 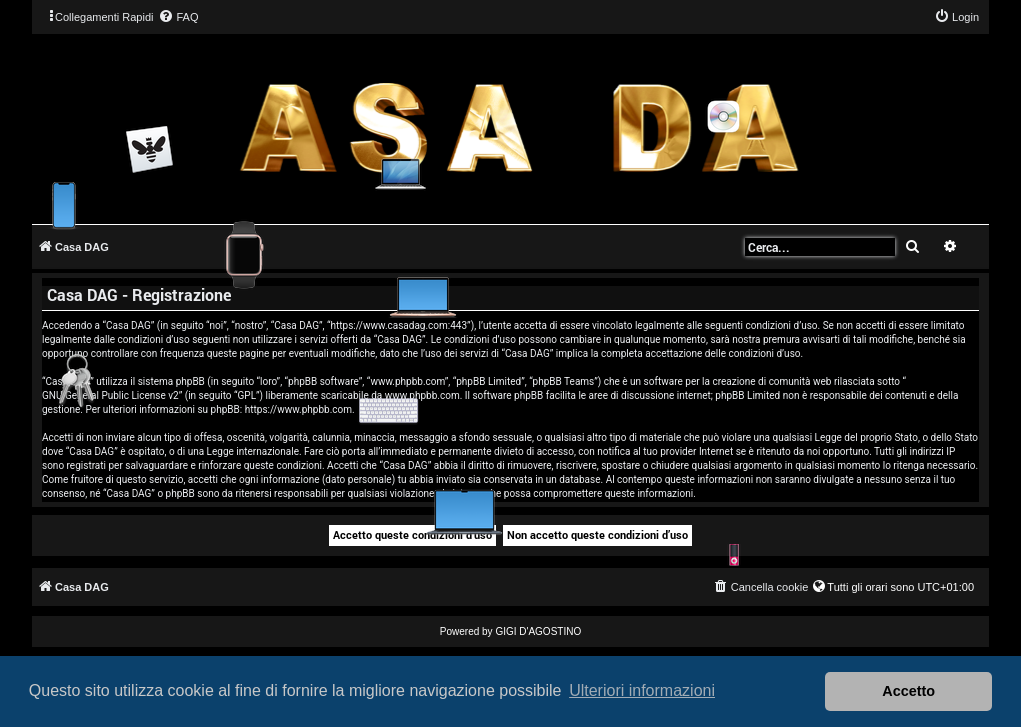 I want to click on connect or sync a pink iPod nano device, so click(x=734, y=555).